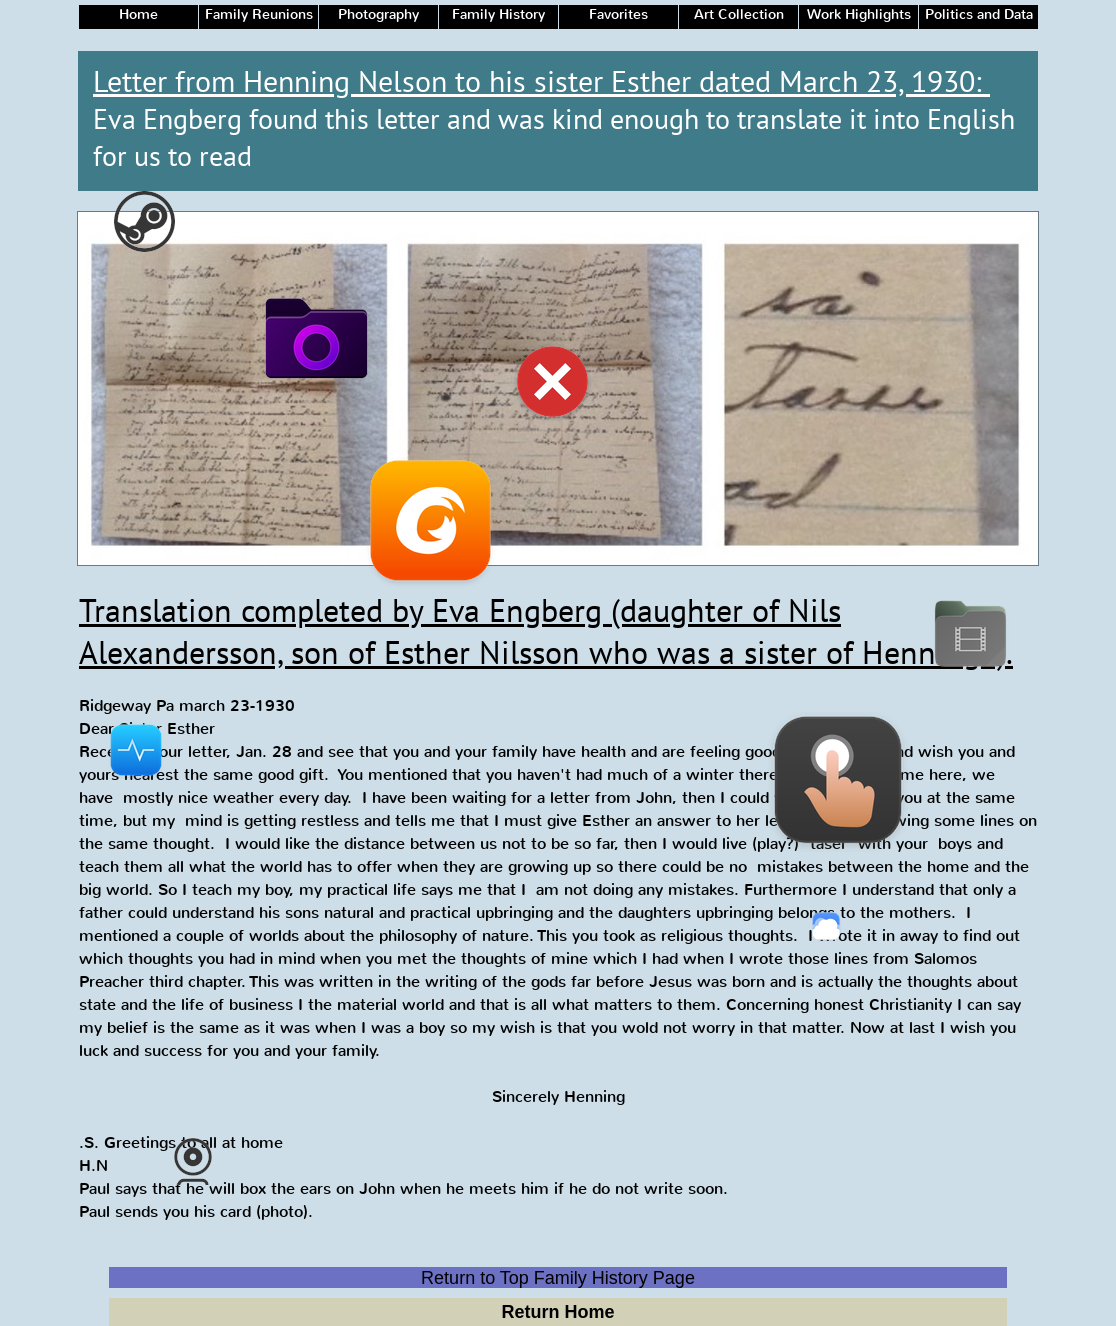 The image size is (1116, 1326). I want to click on indicates a file or item that cannot be read or accessed, so click(552, 381).